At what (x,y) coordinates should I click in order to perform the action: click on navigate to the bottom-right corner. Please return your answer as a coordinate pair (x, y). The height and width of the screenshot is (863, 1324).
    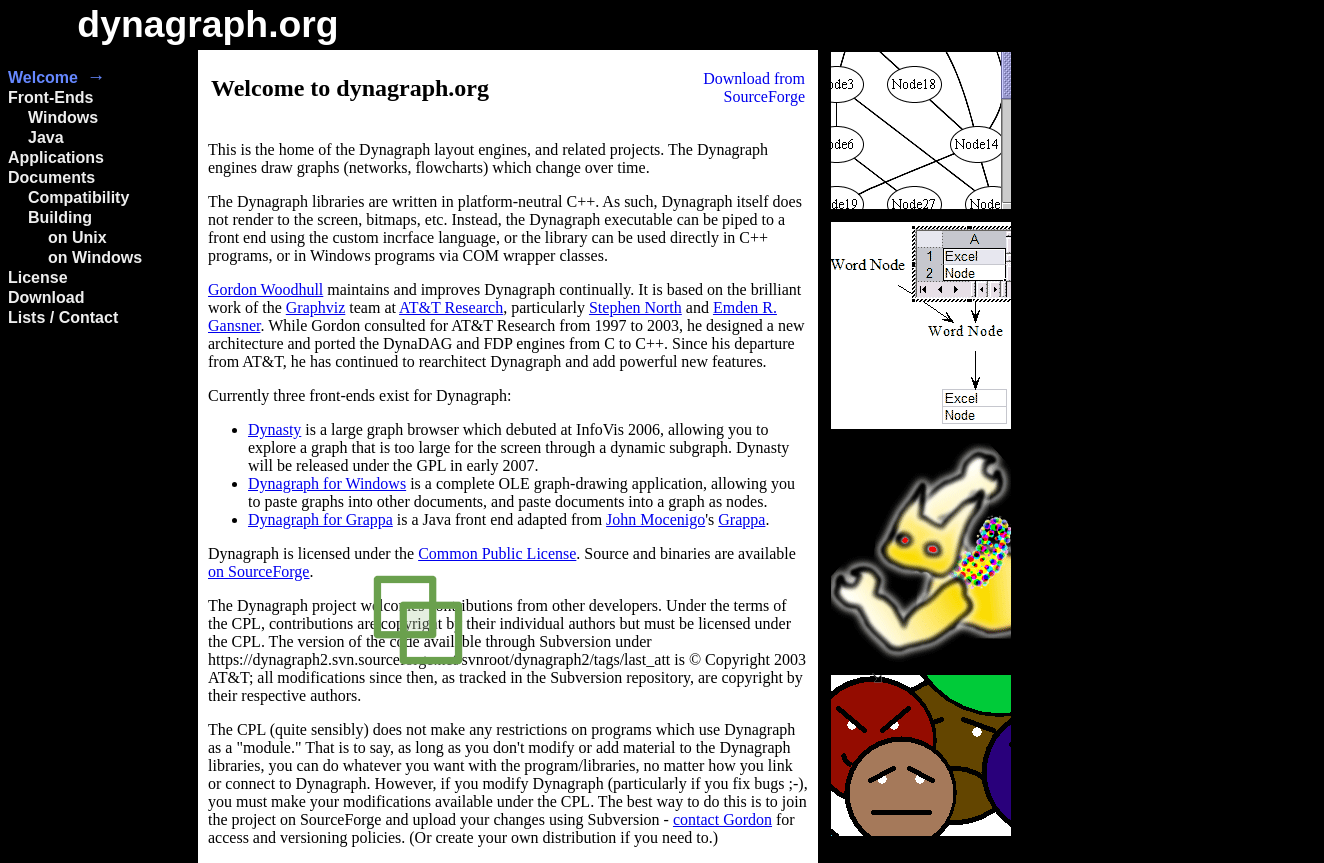
    Looking at the image, I should click on (877, 678).